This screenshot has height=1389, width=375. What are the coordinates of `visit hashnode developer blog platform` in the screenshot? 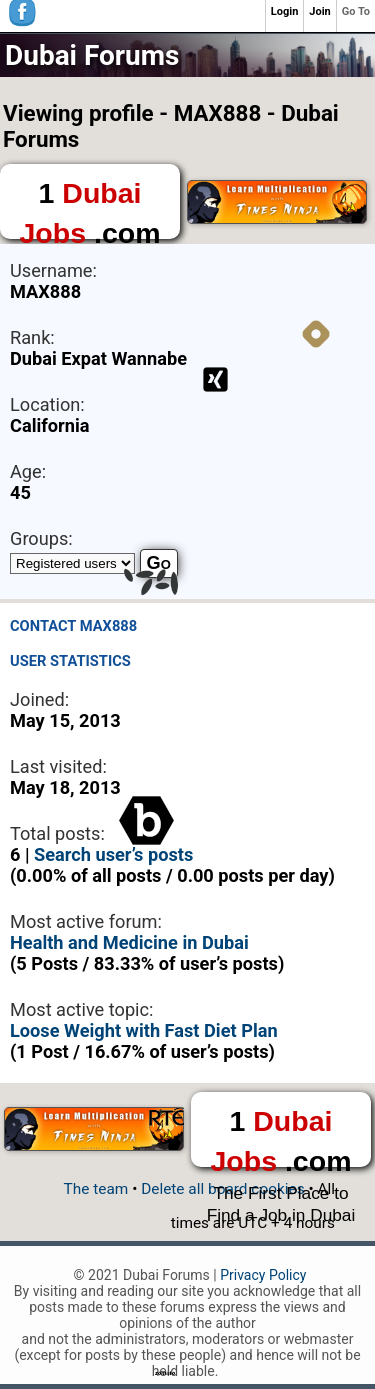 It's located at (316, 334).